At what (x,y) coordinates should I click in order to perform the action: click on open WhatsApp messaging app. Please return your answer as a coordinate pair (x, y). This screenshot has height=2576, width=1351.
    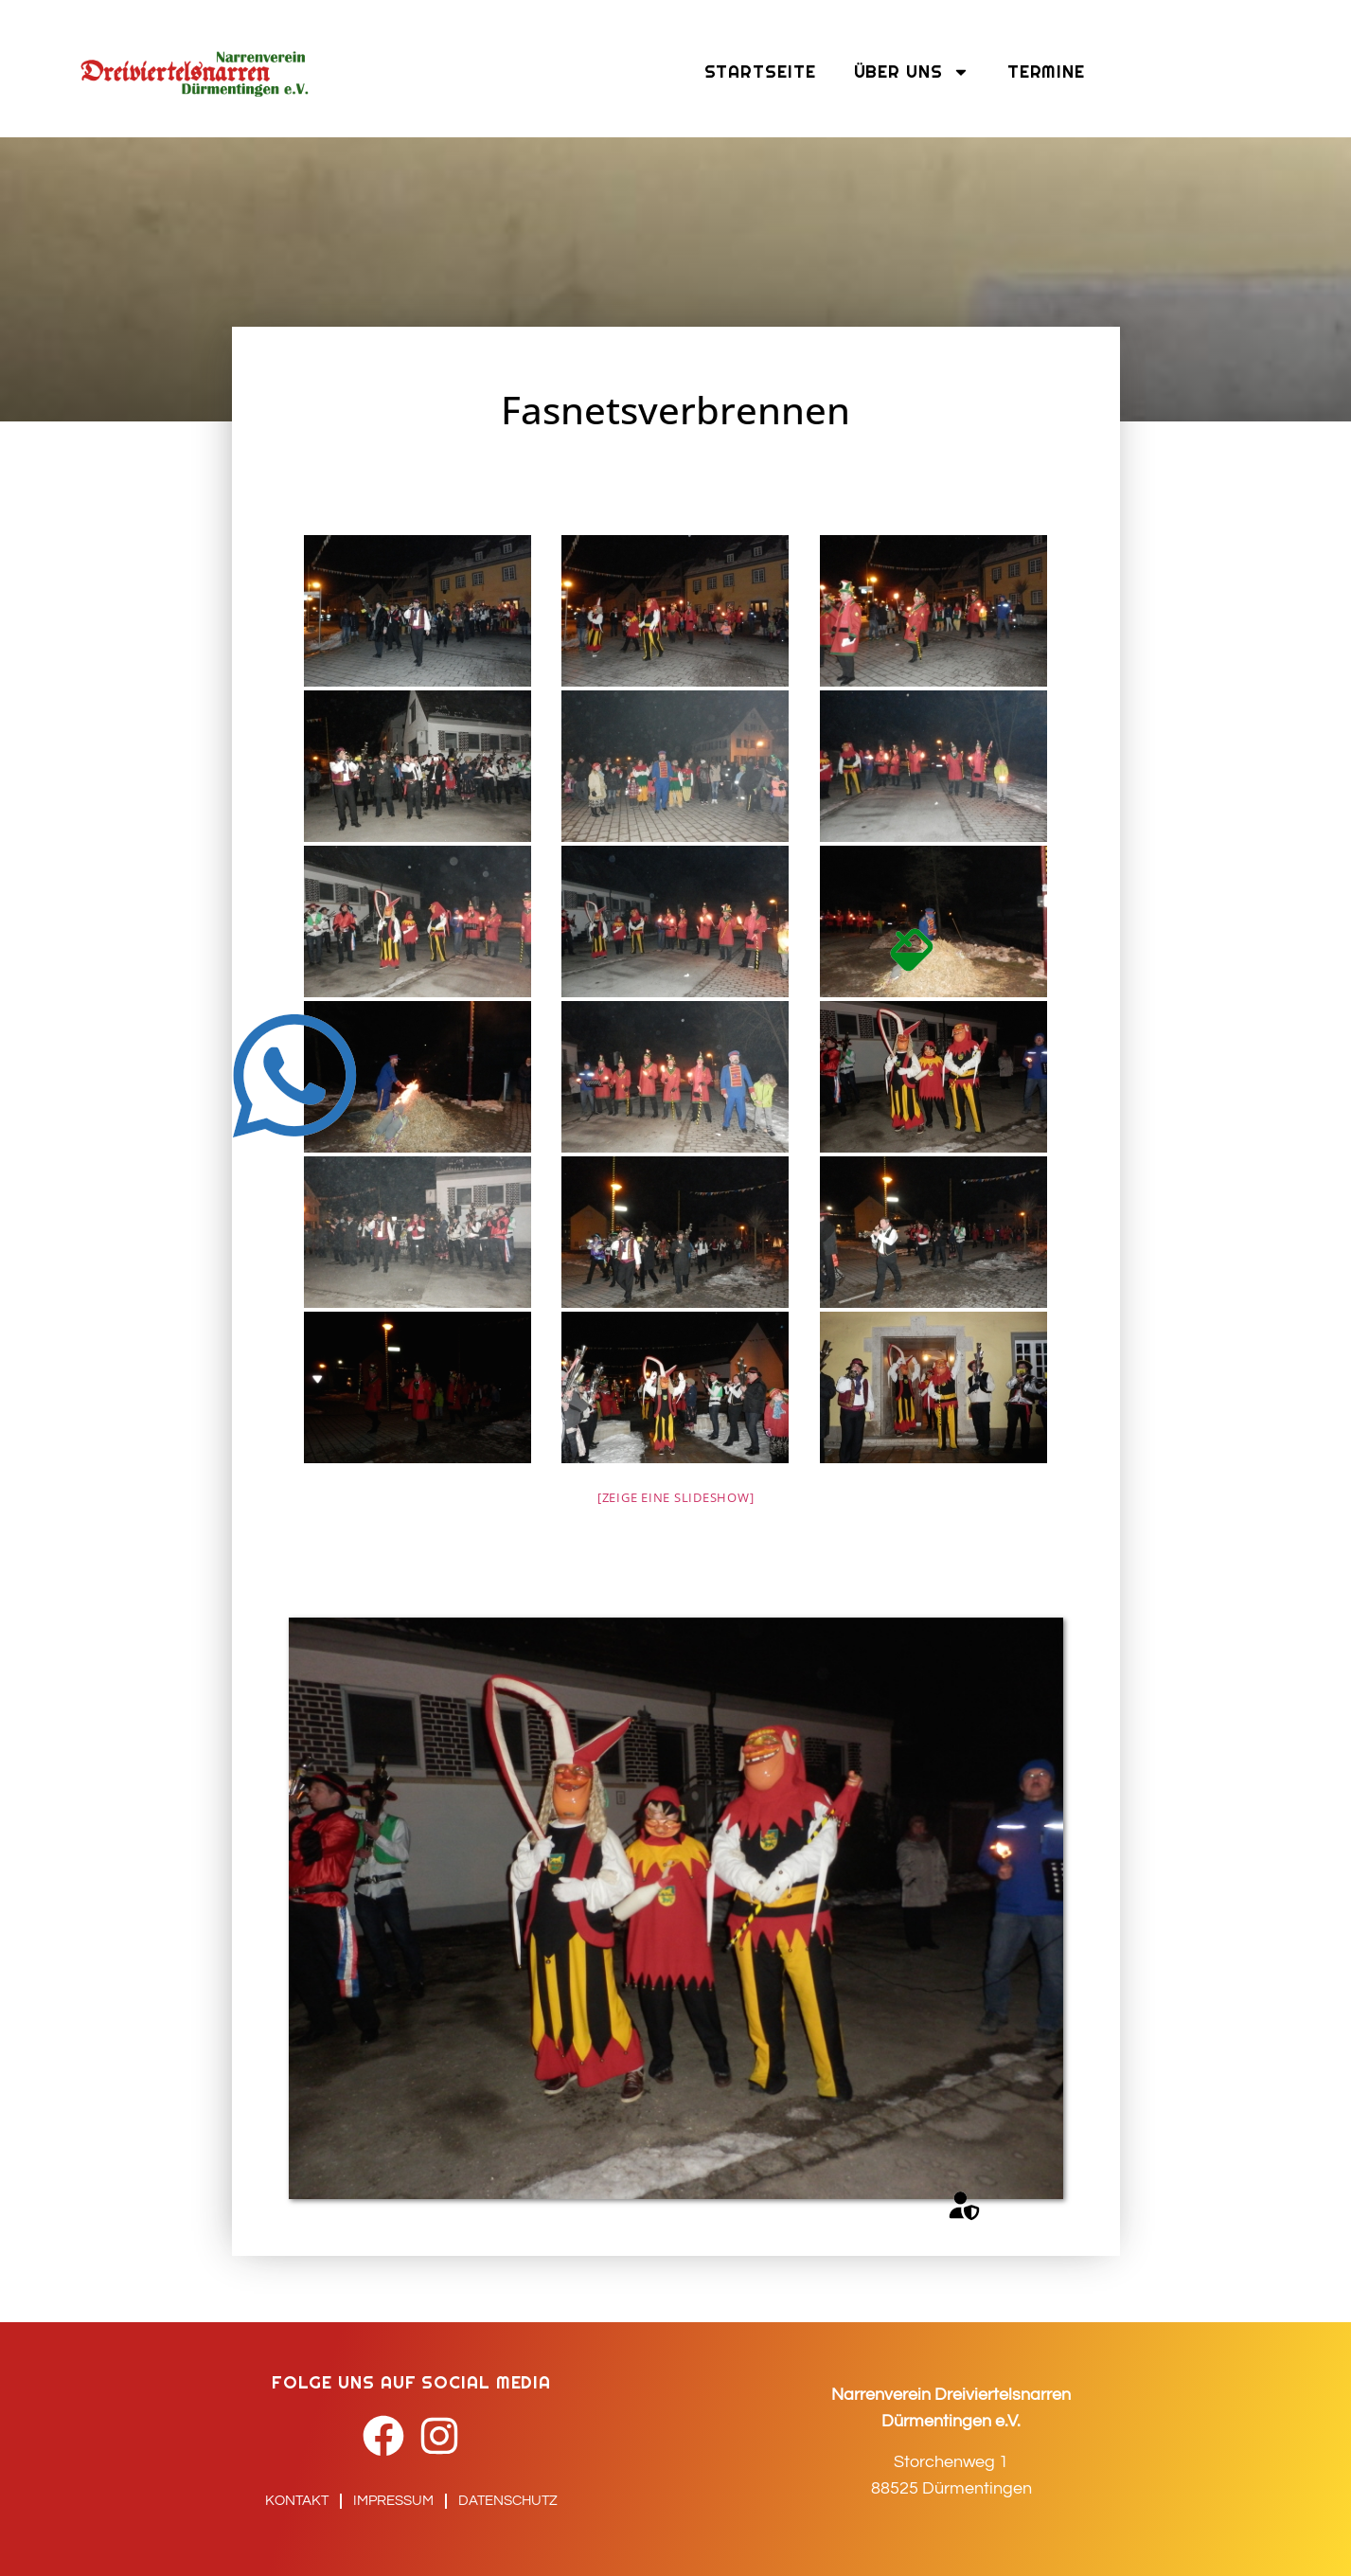
    Looking at the image, I should click on (294, 1076).